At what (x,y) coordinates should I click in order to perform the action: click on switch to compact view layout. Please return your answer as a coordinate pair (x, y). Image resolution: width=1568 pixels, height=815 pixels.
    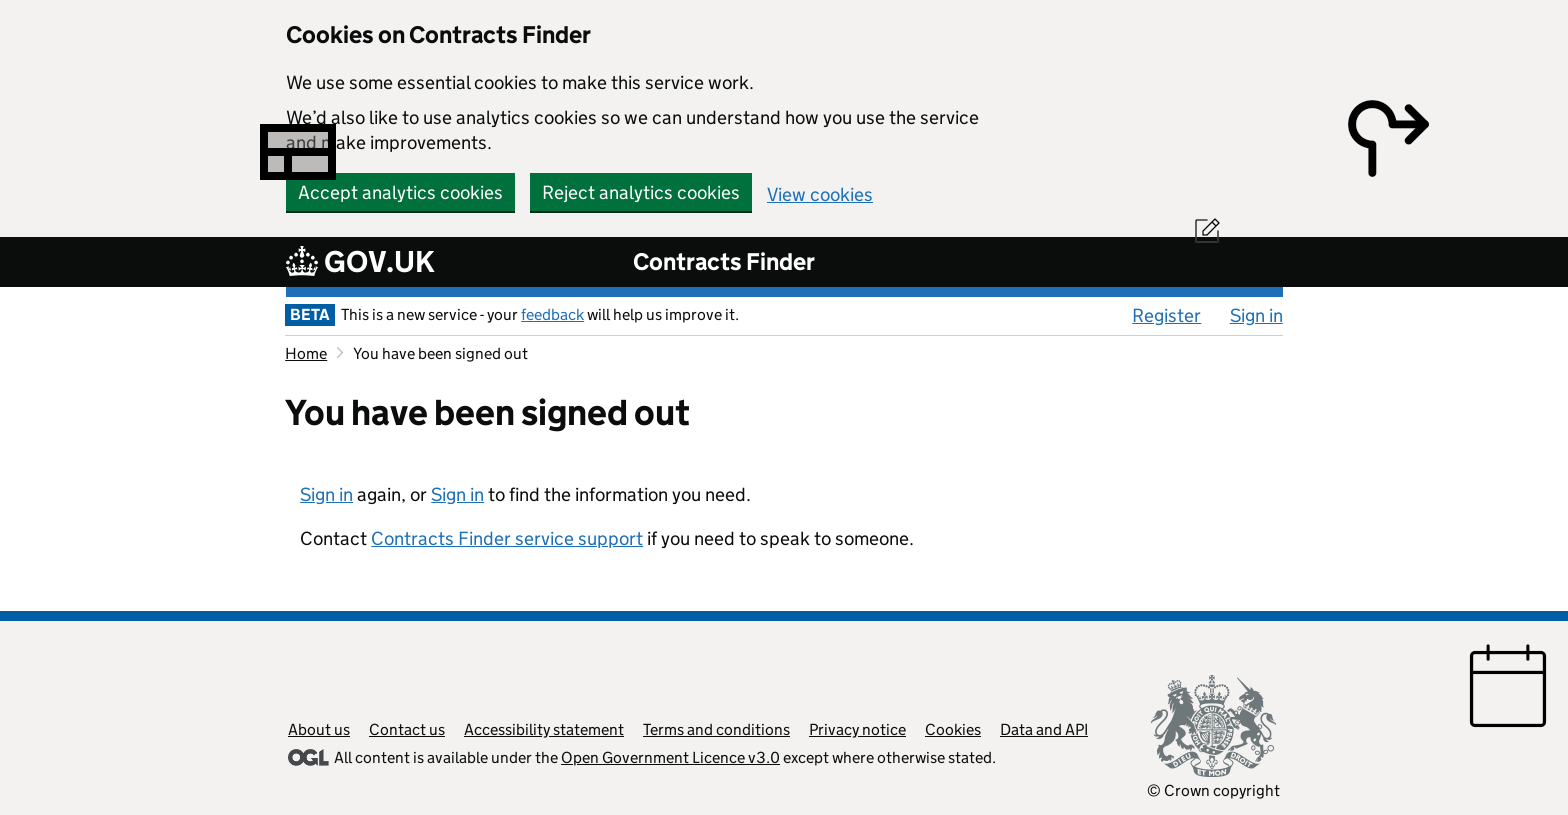
    Looking at the image, I should click on (296, 152).